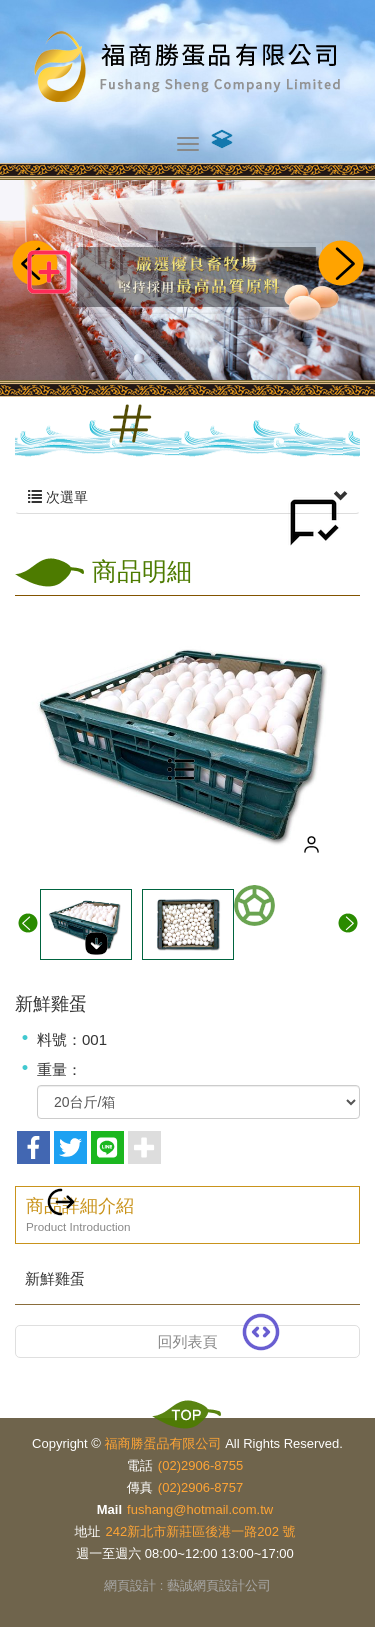 Image resolution: width=375 pixels, height=1627 pixels. Describe the element at coordinates (96, 943) in the screenshot. I see `download file or content` at that location.